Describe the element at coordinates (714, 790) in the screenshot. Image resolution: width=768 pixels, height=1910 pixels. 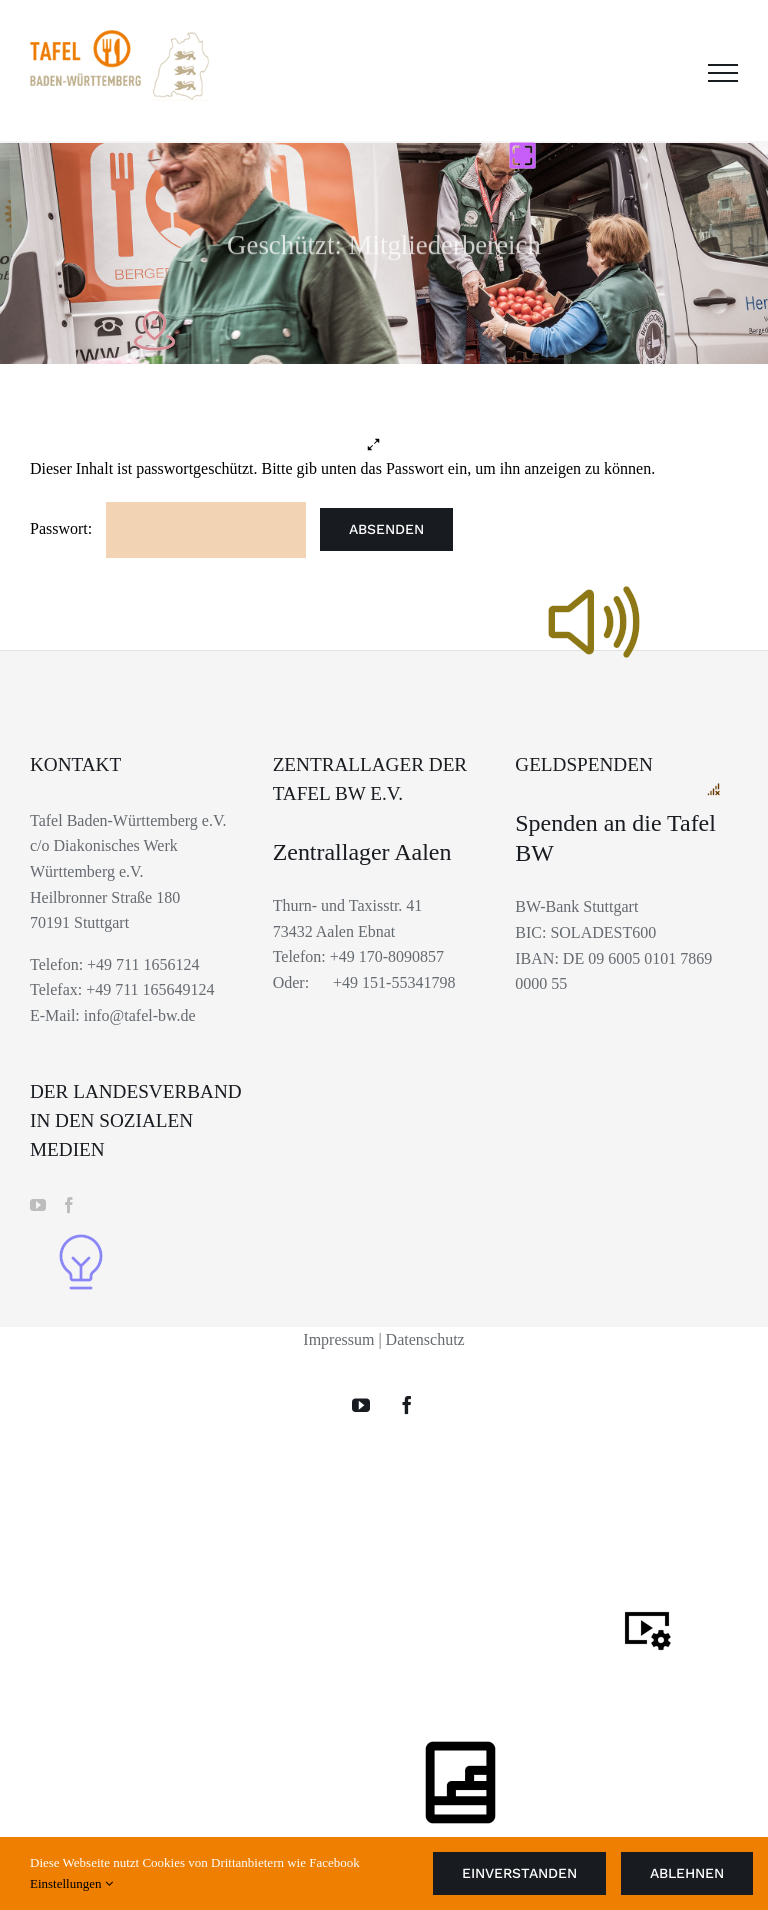
I see `no cellular signal available` at that location.